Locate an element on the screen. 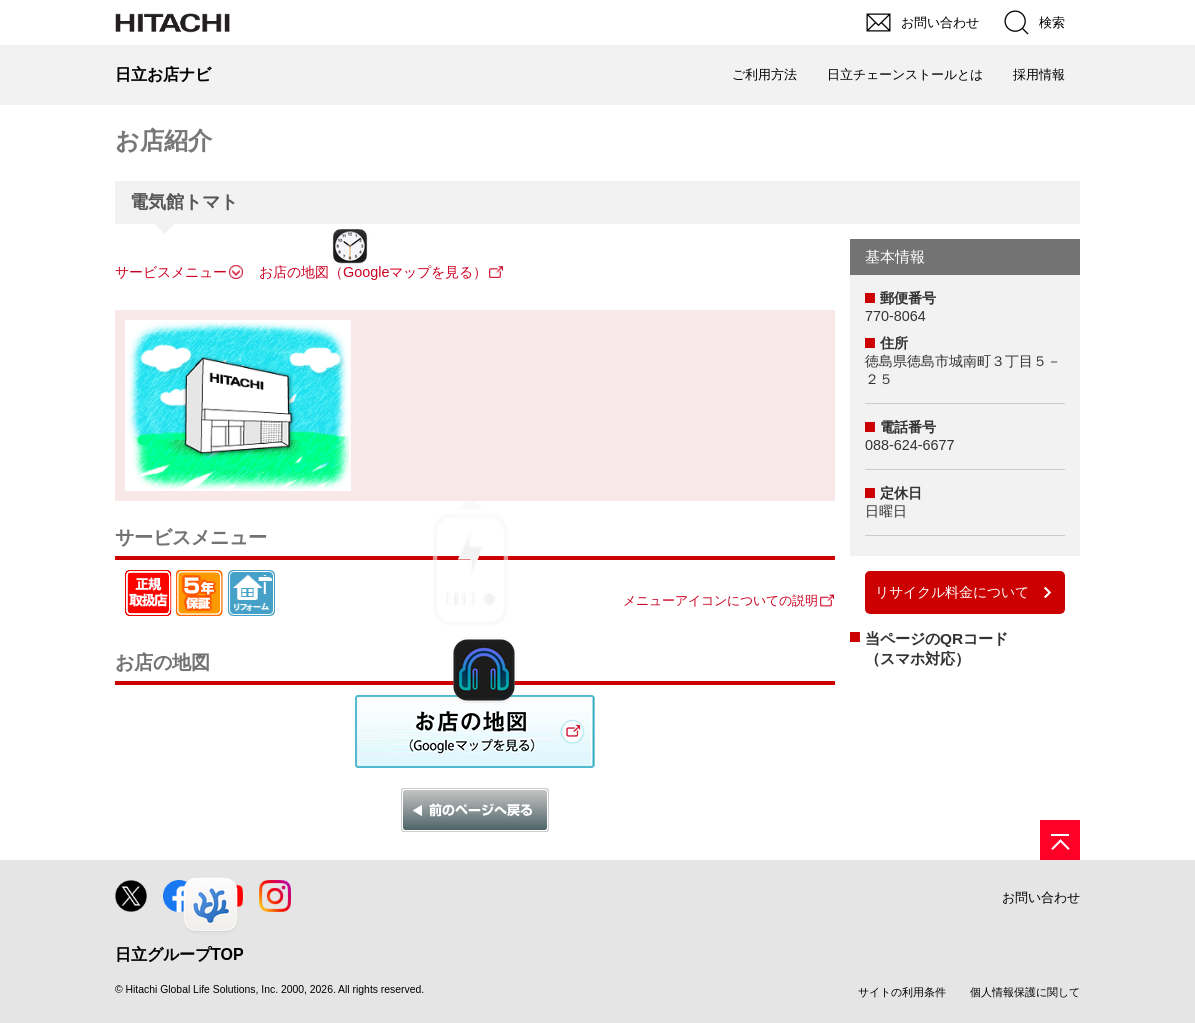 The image size is (1195, 1023). battery connected to uninterruptible power supply (UPS) is located at coordinates (470, 563).